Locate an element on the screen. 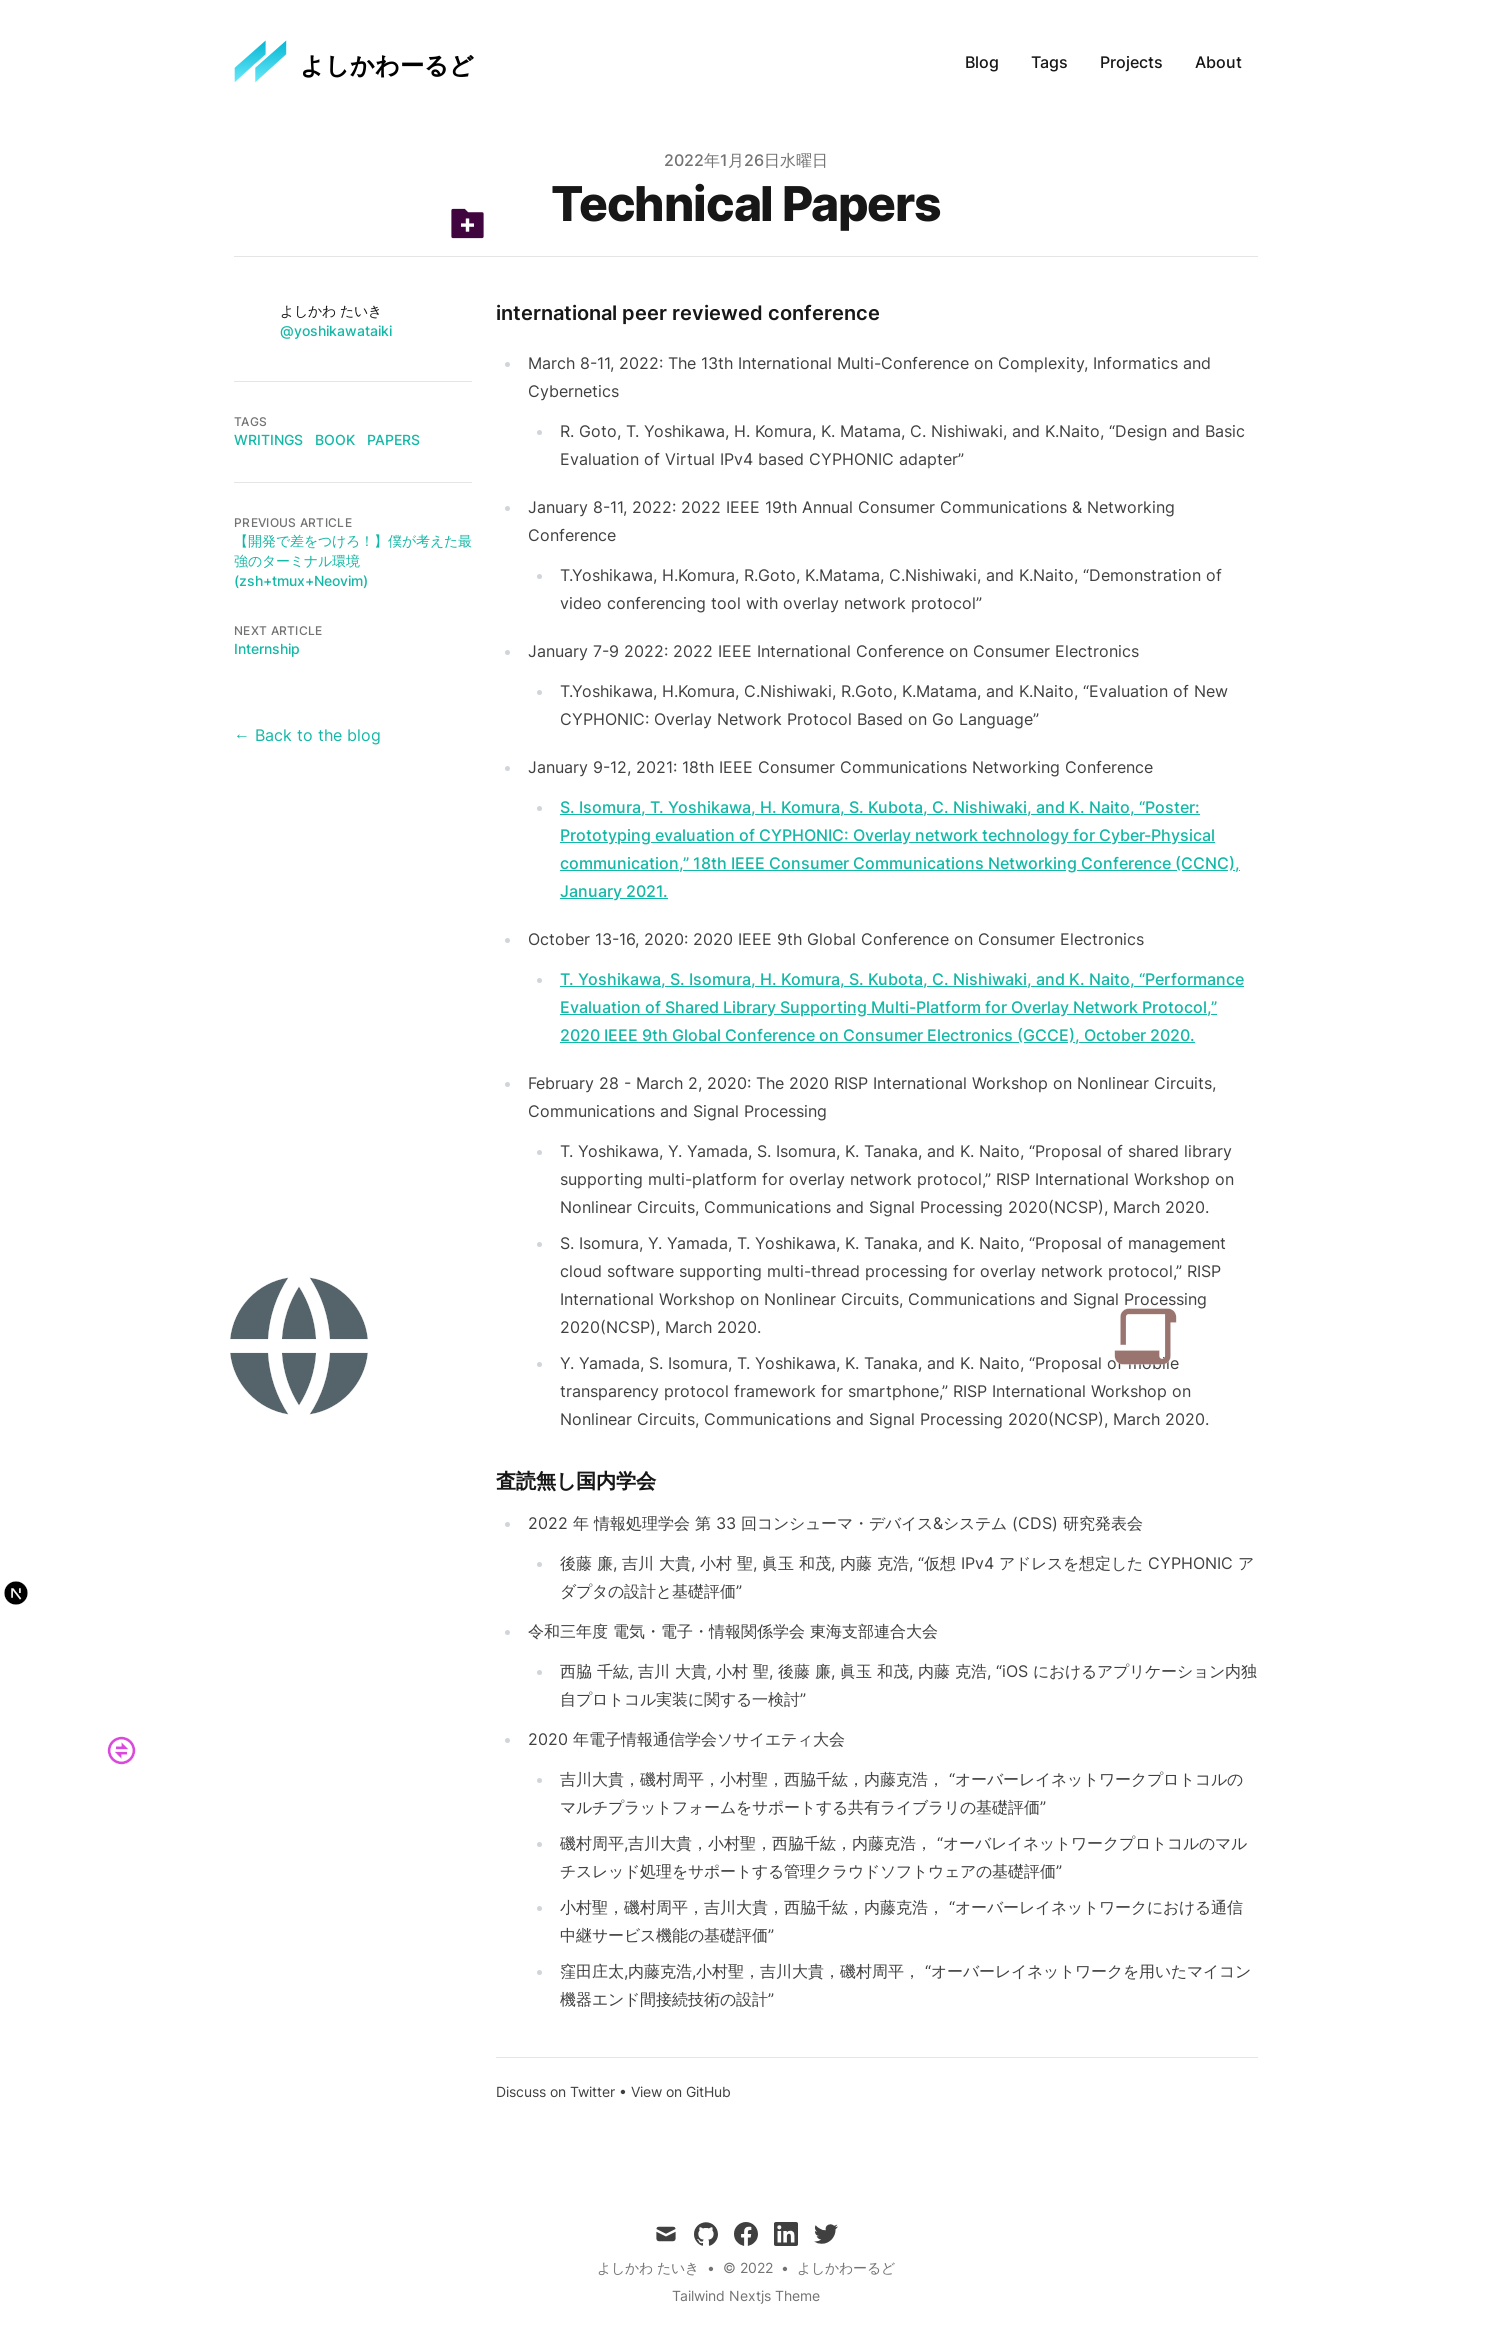 This screenshot has height=2338, width=1492. exchange or convert currency is located at coordinates (121, 1750).